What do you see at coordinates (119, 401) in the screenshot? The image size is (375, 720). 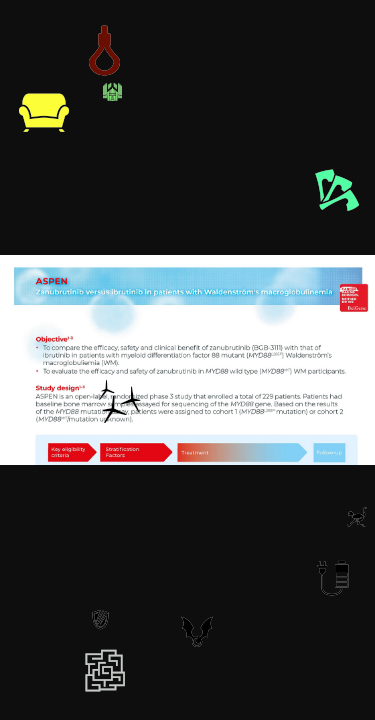 I see `deploy caltrops to slow enemies` at bounding box center [119, 401].